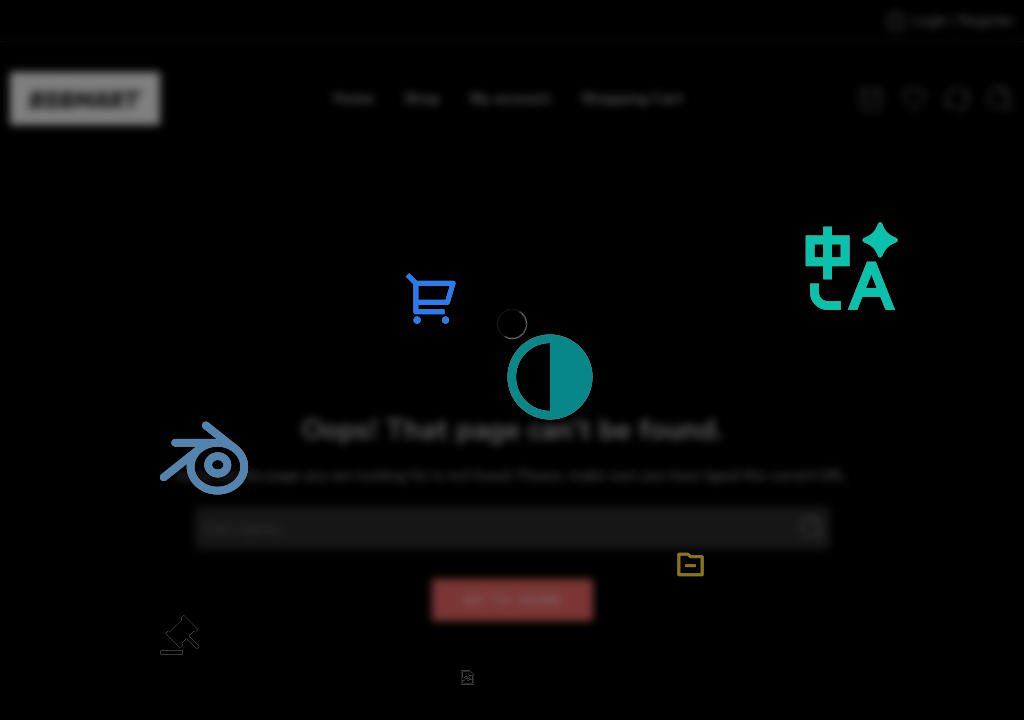 The height and width of the screenshot is (720, 1024). Describe the element at coordinates (849, 270) in the screenshot. I see `translate text using AI` at that location.